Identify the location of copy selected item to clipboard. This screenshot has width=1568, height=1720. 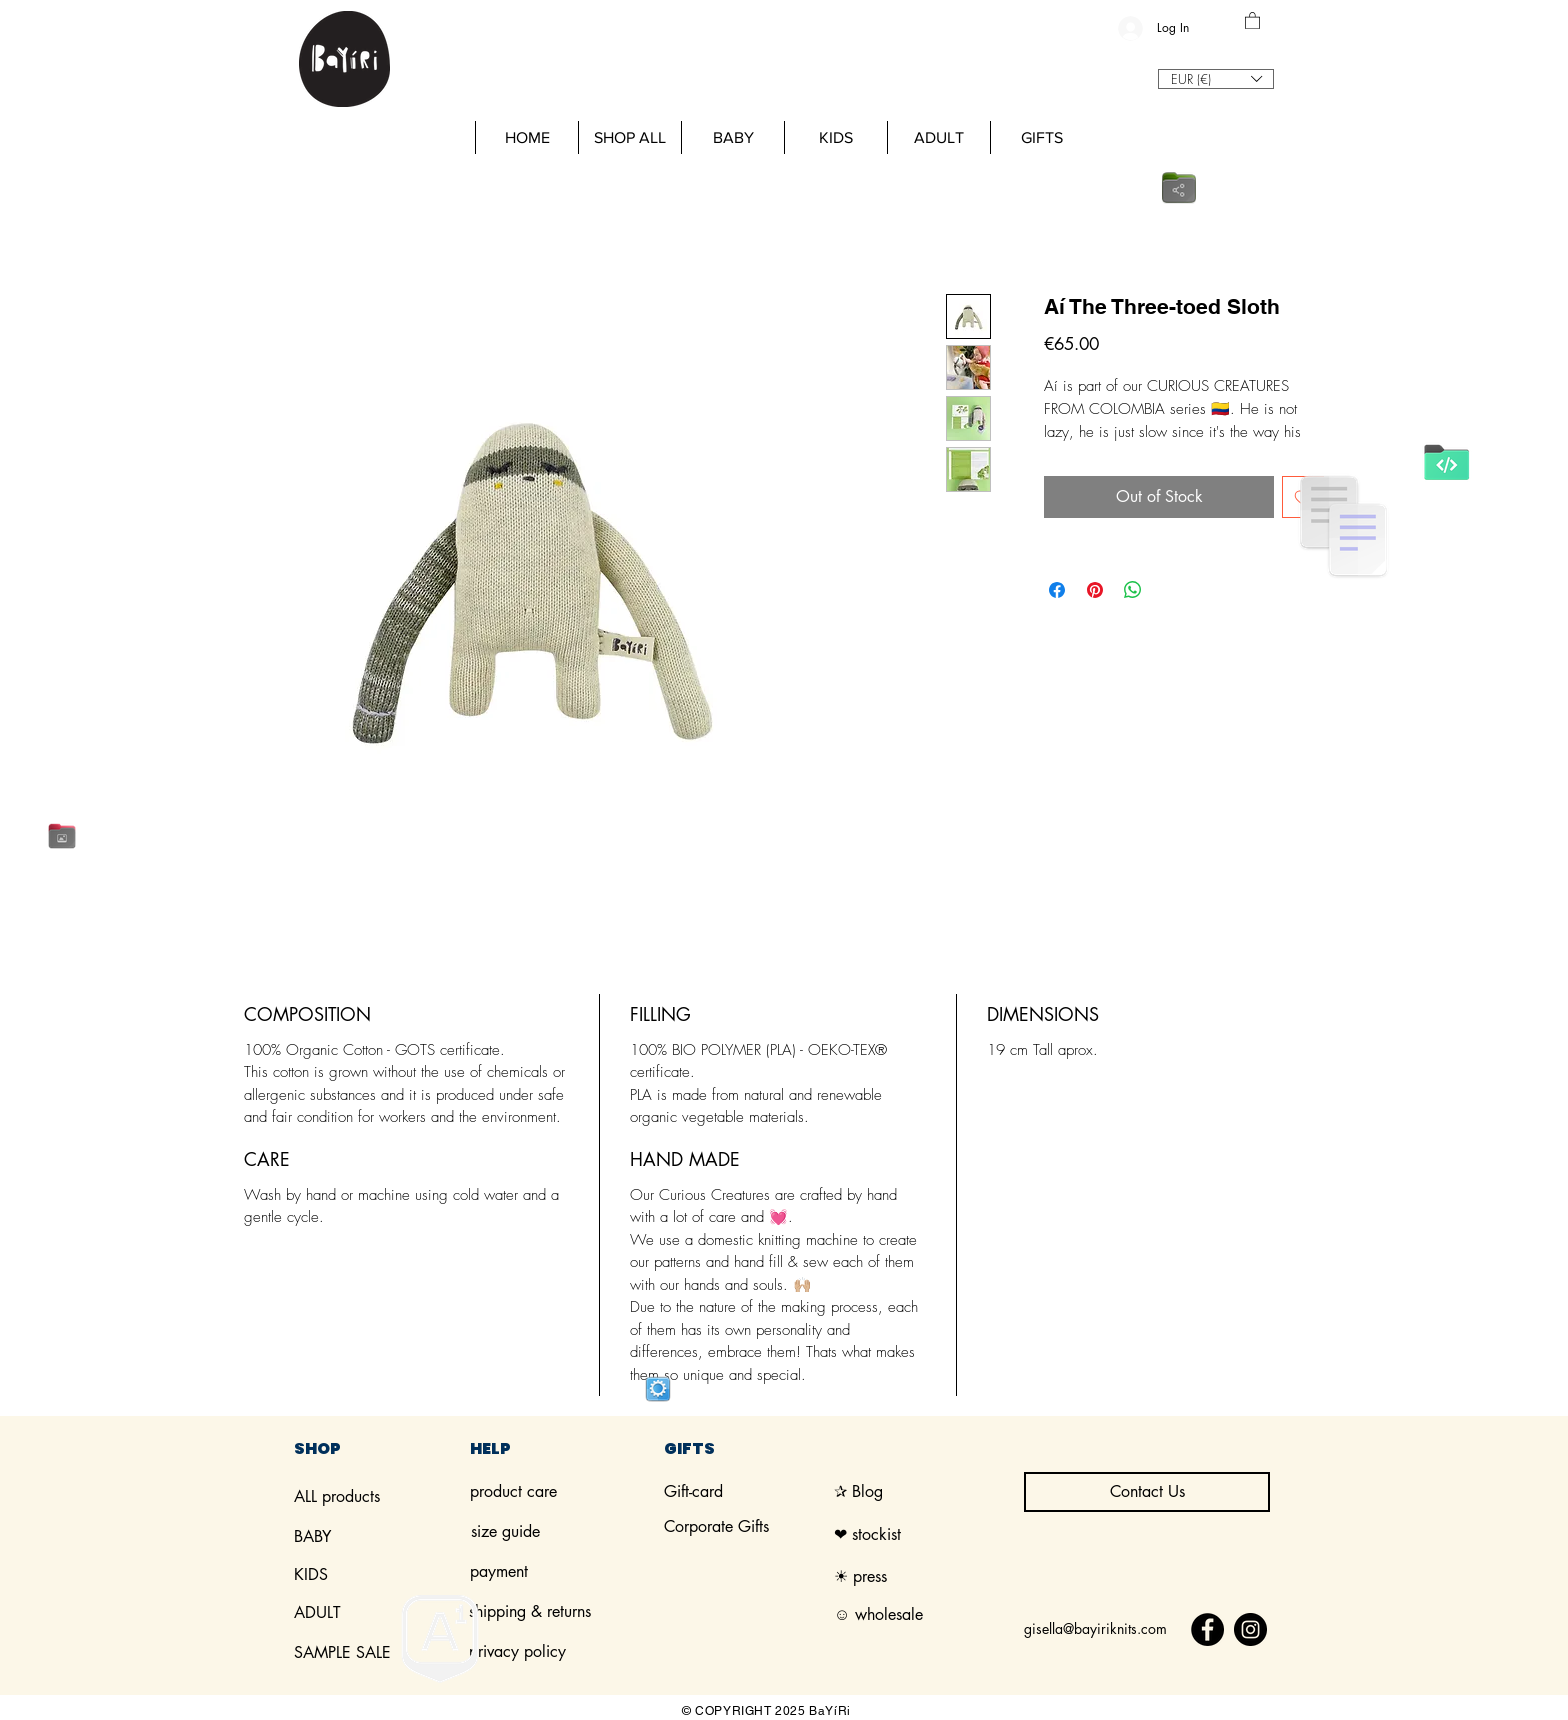
(1343, 525).